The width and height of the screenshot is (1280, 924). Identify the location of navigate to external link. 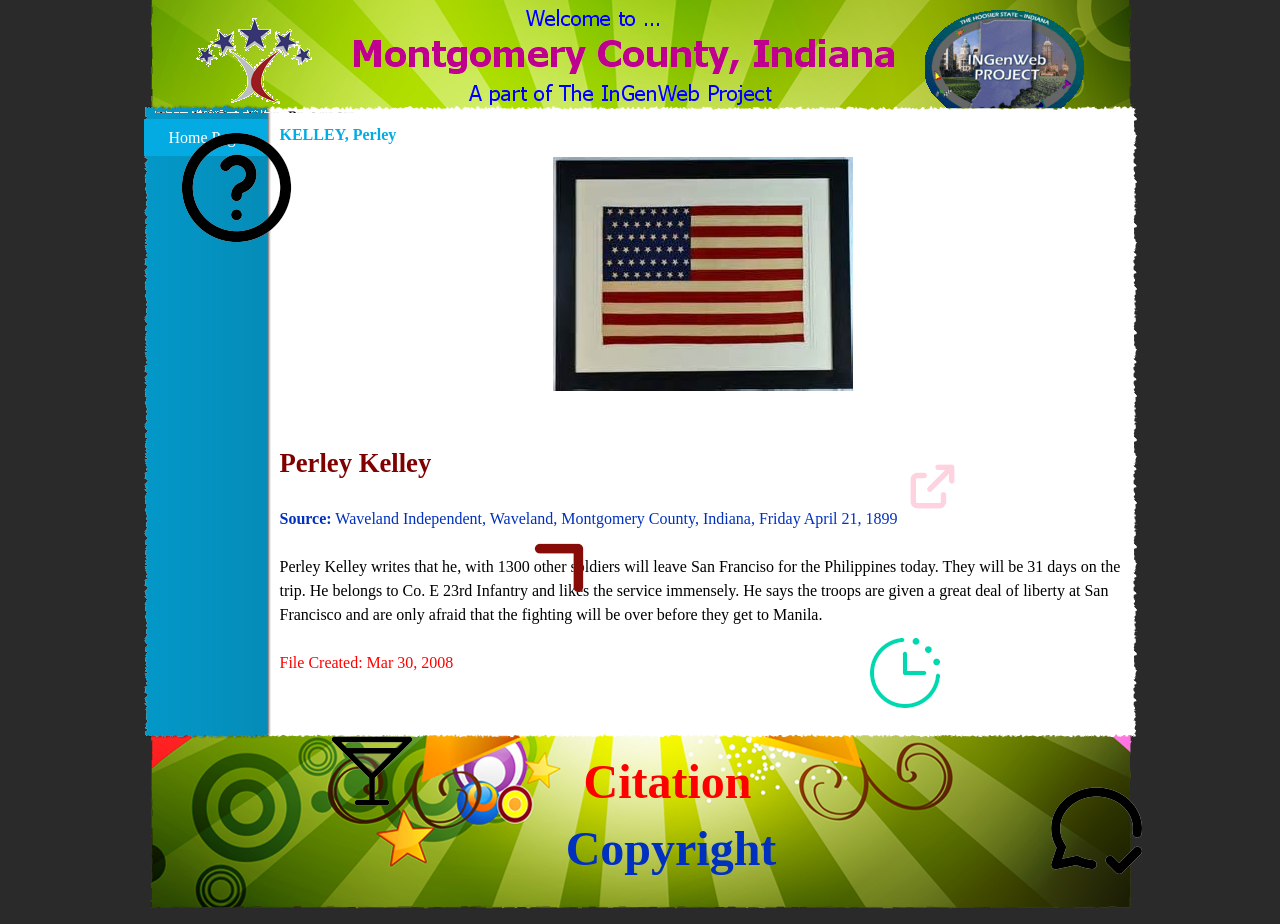
(559, 568).